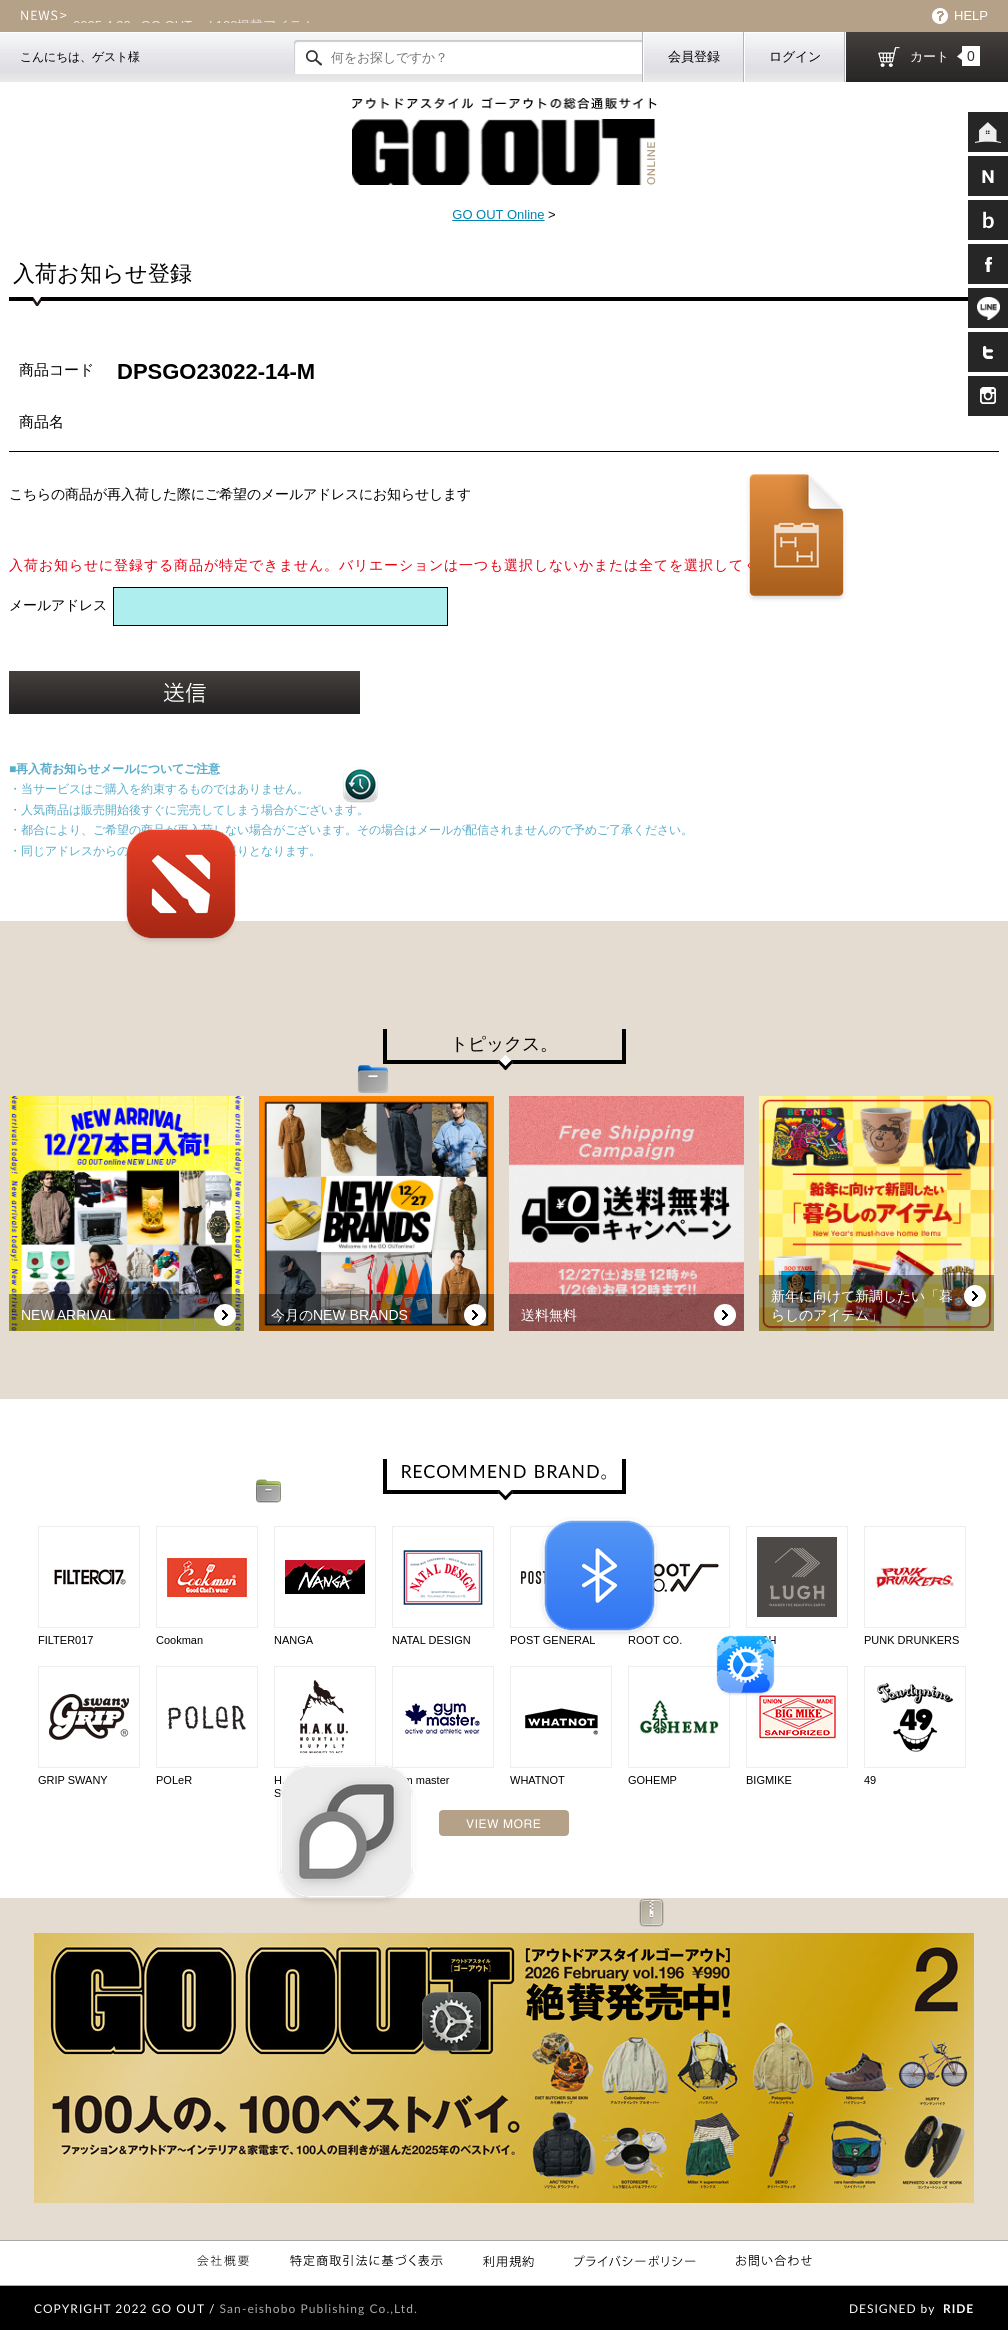 This screenshot has height=2330, width=1008. Describe the element at coordinates (346, 1831) in the screenshot. I see `launch the korora linux distribution app` at that location.